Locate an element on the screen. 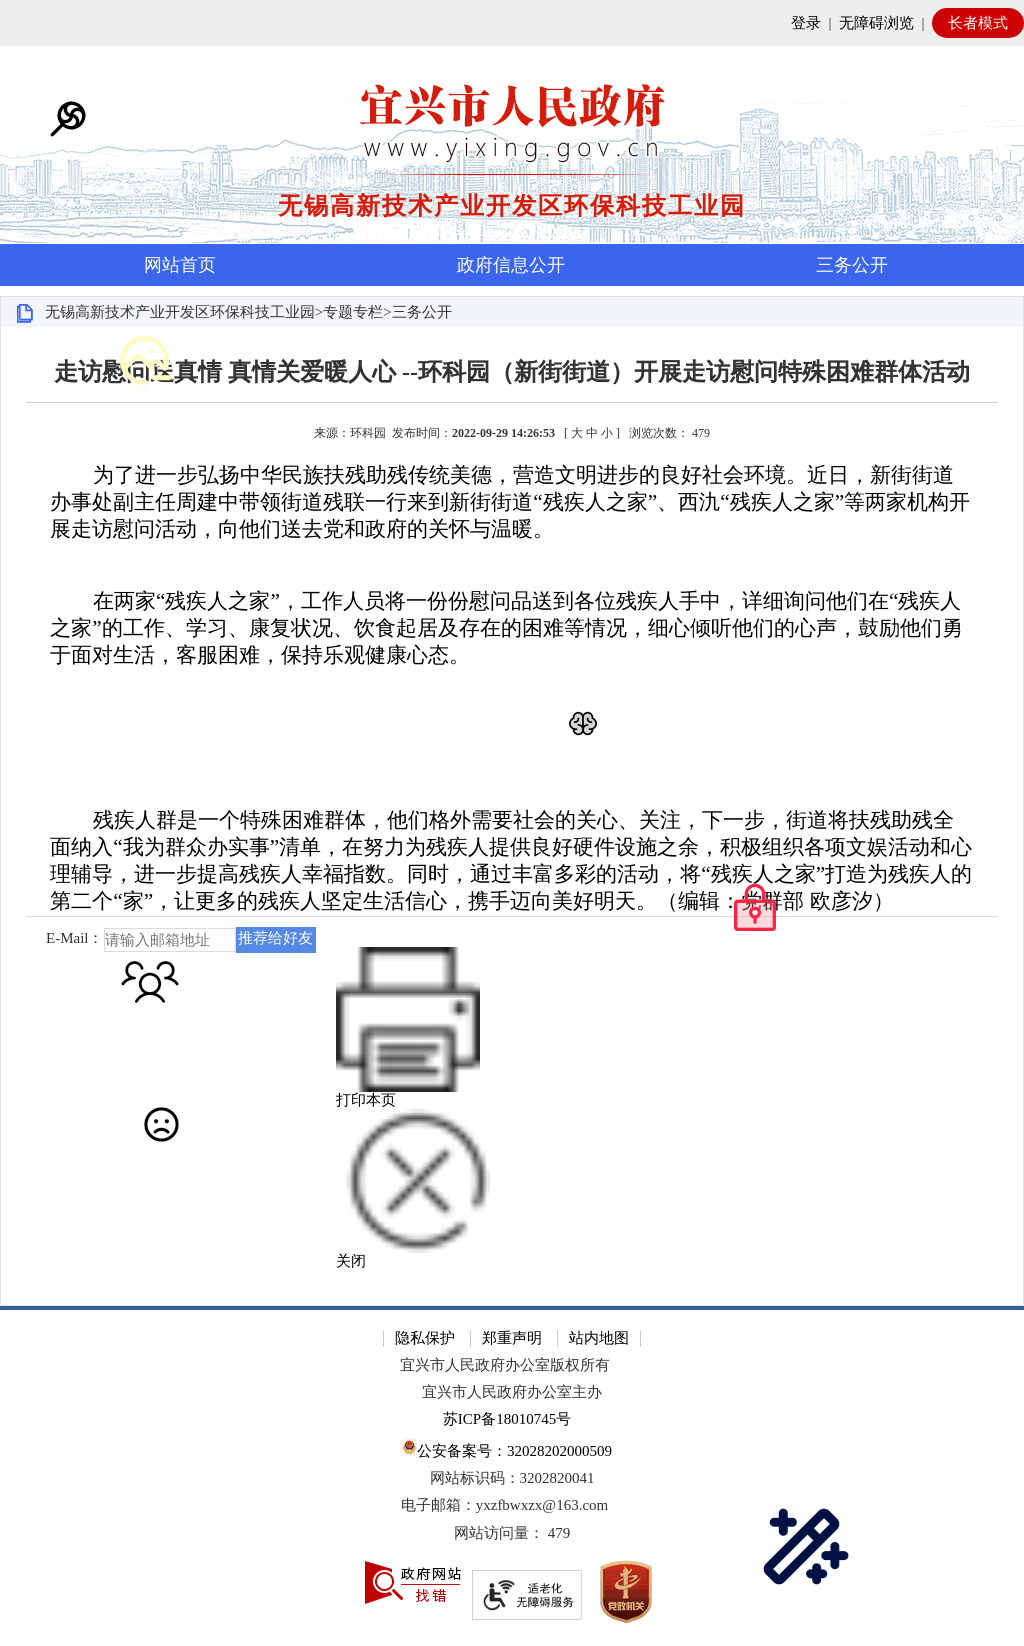 The width and height of the screenshot is (1024, 1646). view group or team members is located at coordinates (150, 980).